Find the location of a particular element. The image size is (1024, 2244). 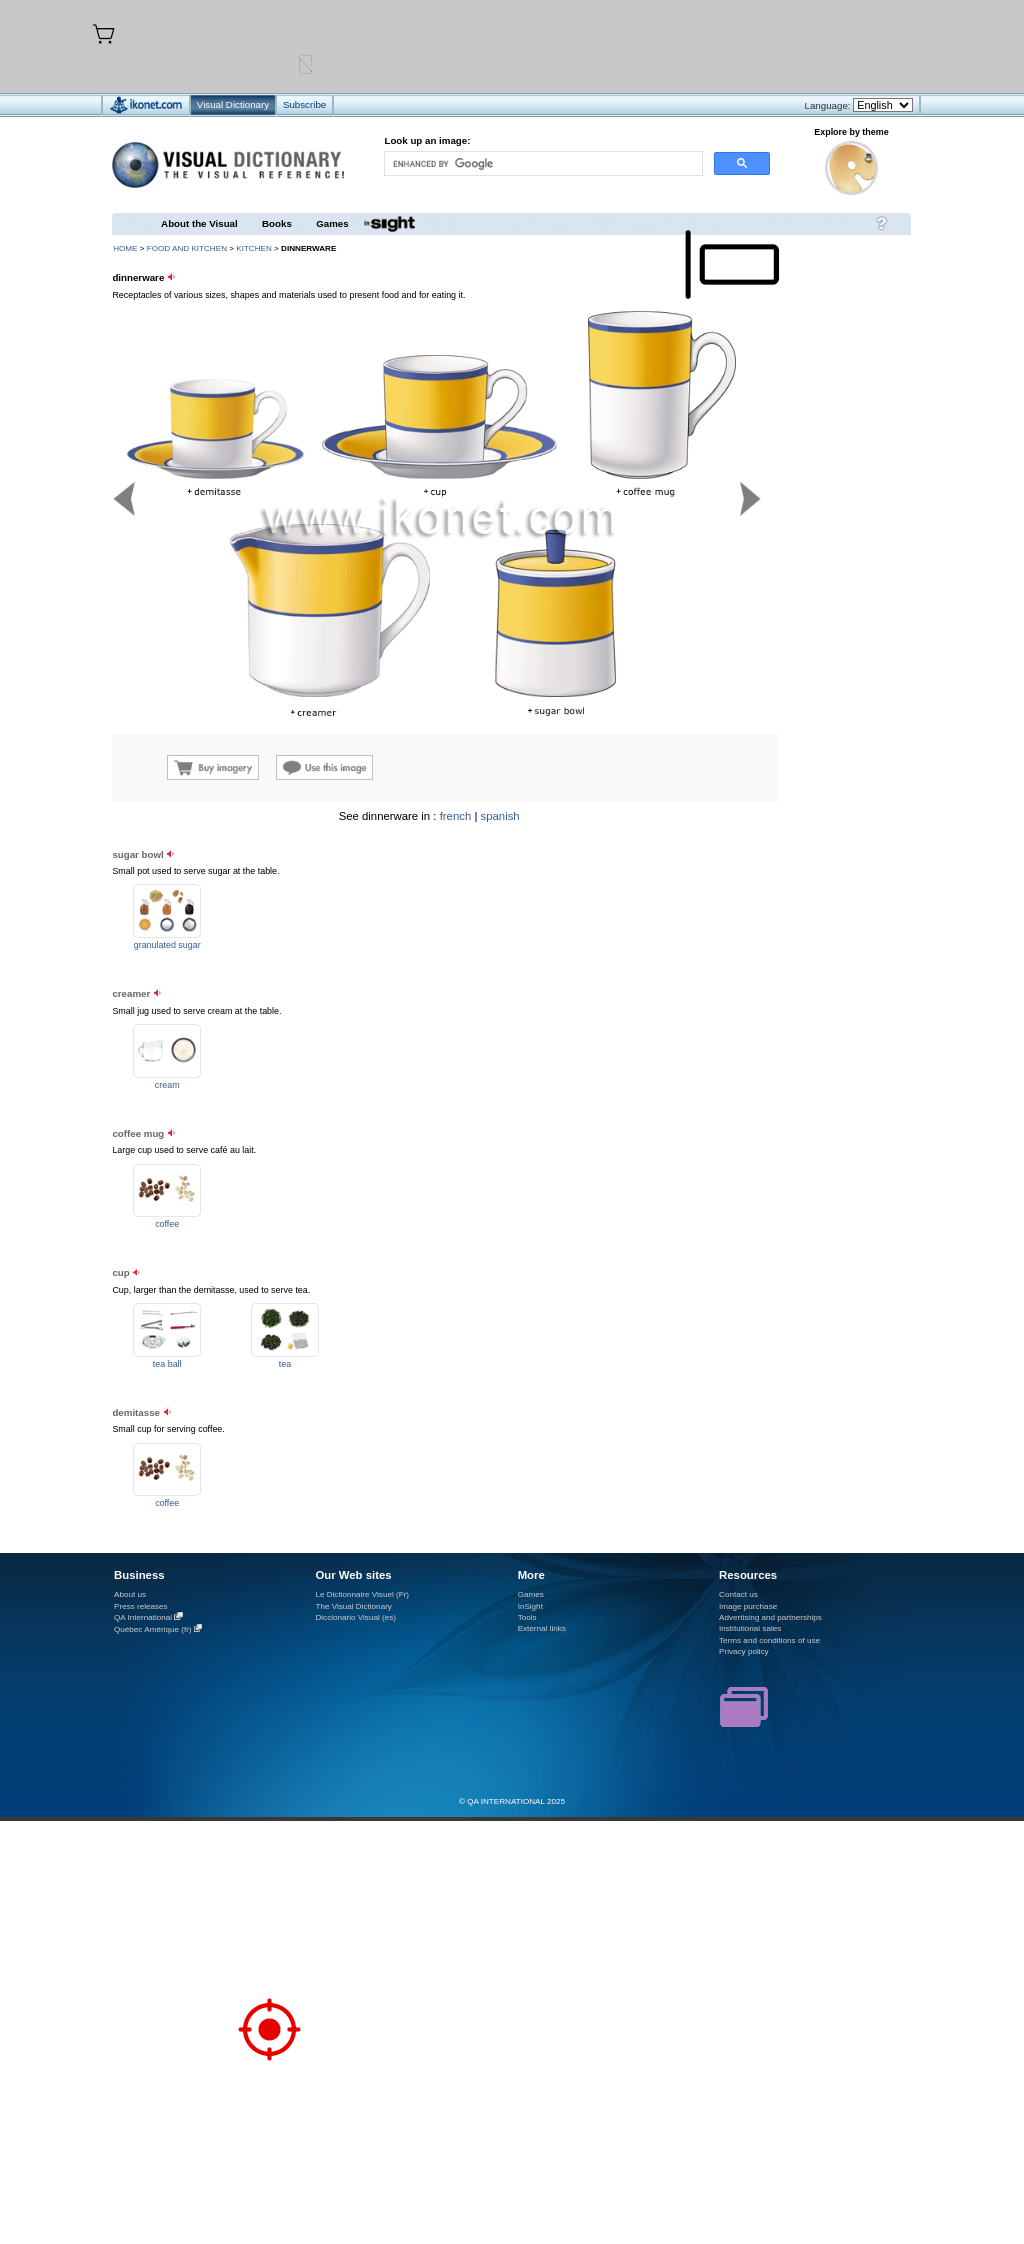

align text or content to the left is located at coordinates (730, 264).